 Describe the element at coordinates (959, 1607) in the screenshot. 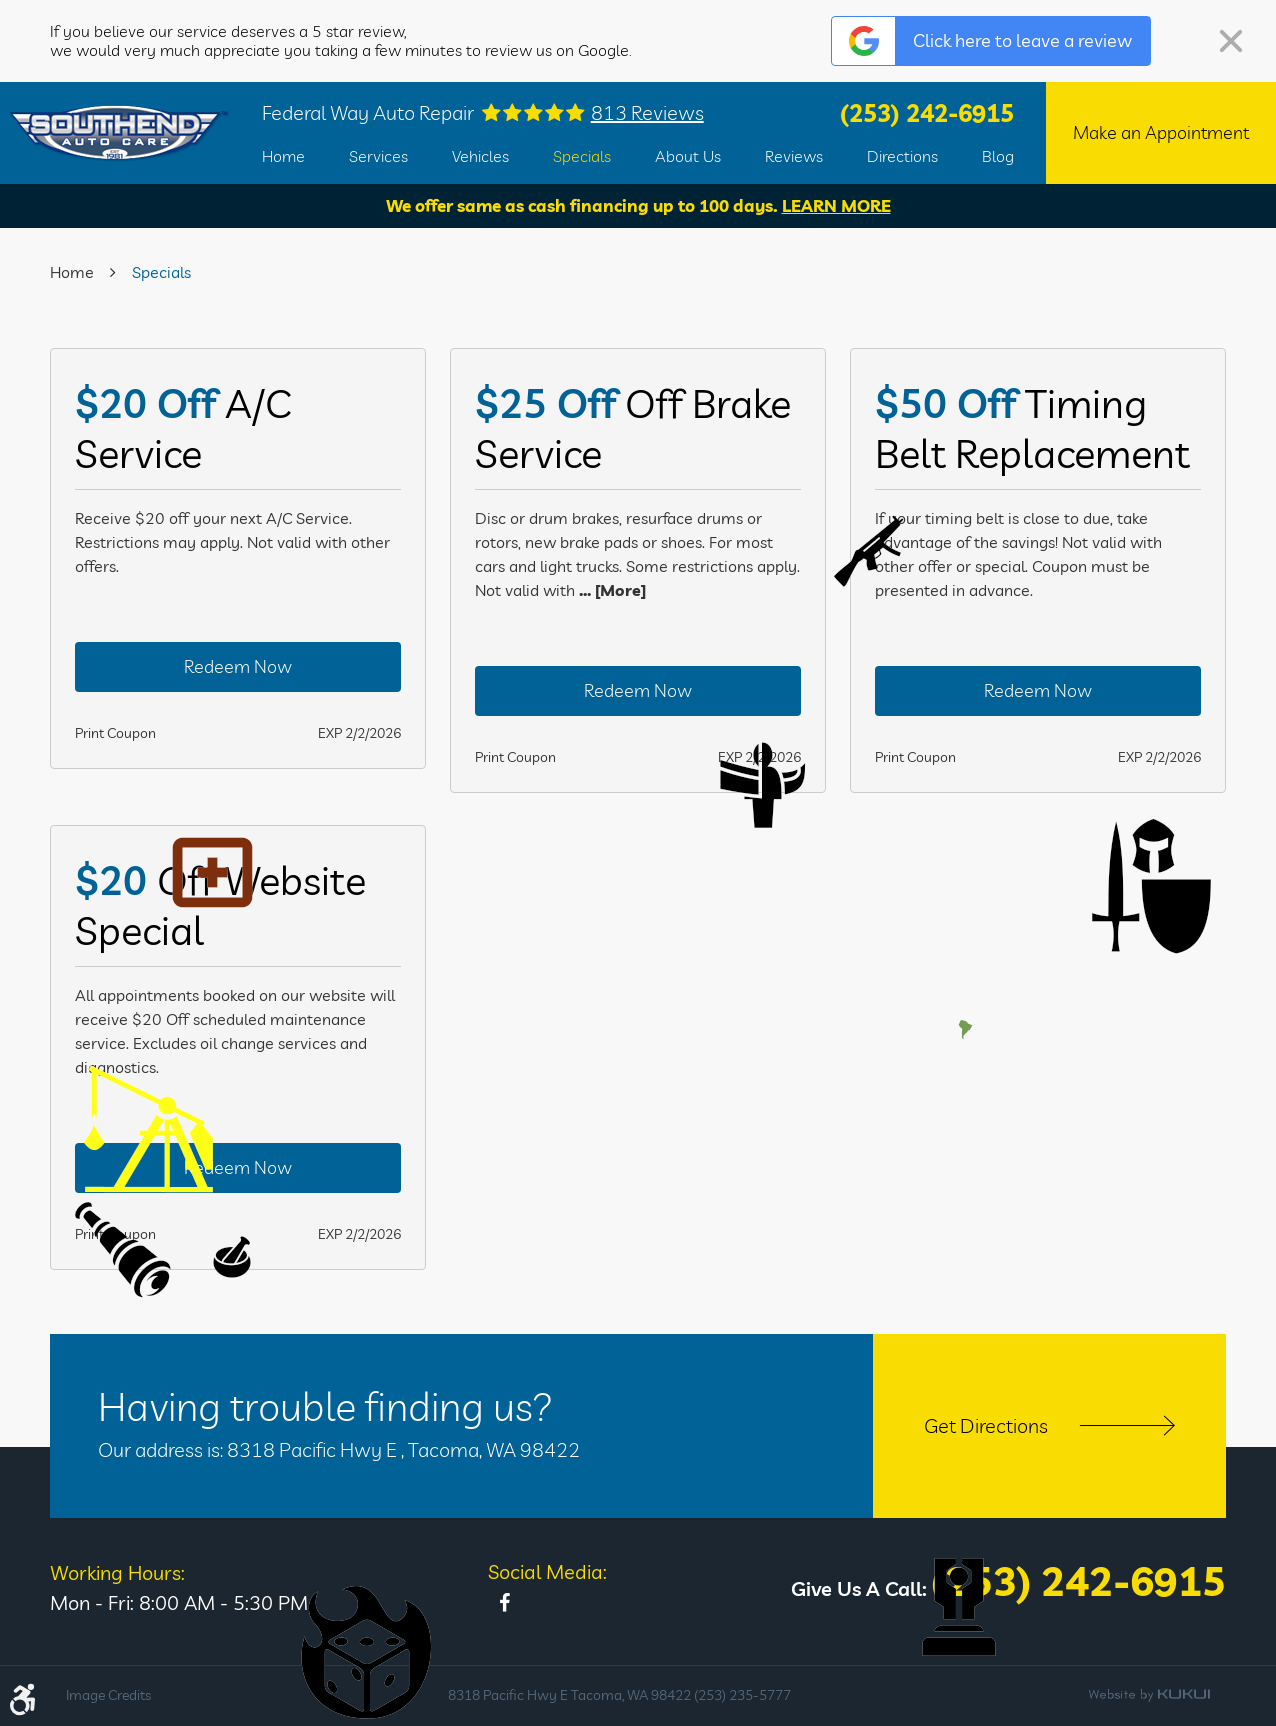

I see `tesla coil or electrical equipment icon` at that location.